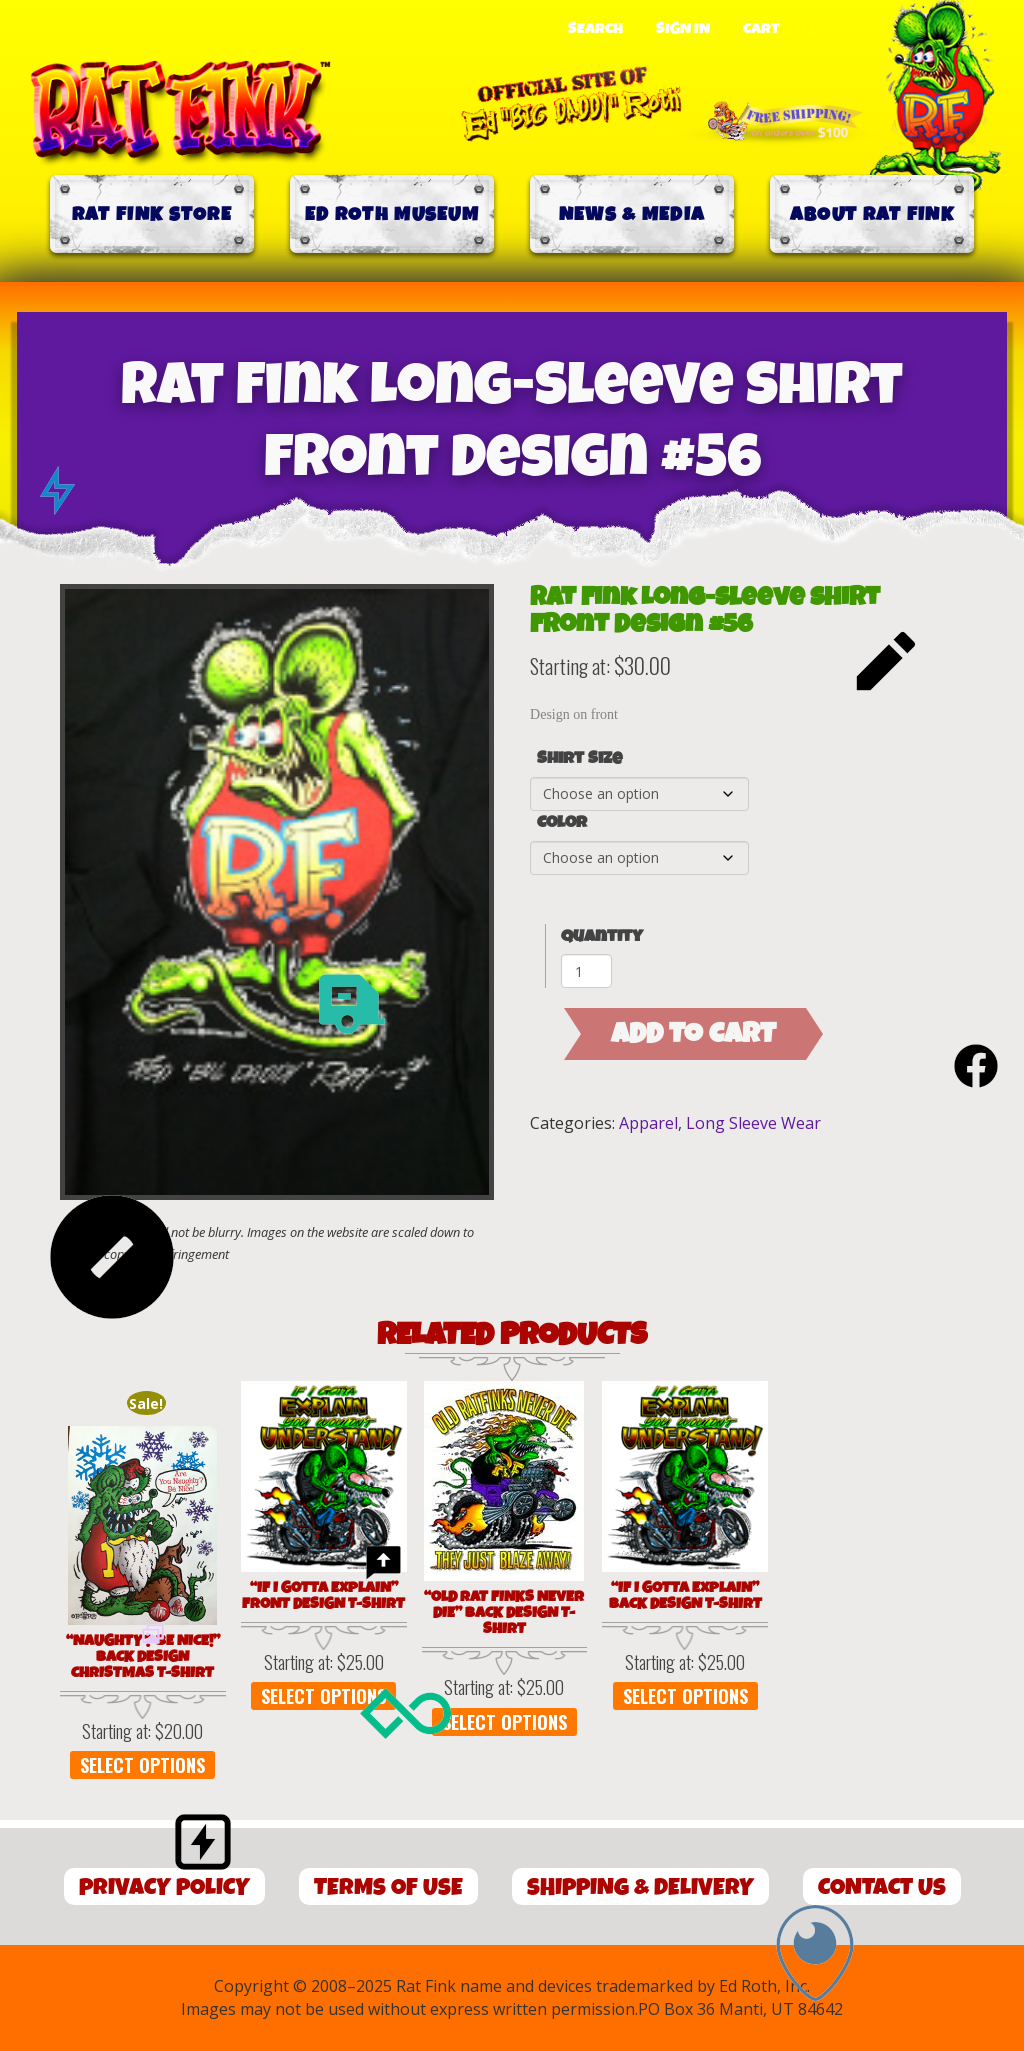  Describe the element at coordinates (815, 1953) in the screenshot. I see `periscope app logo` at that location.